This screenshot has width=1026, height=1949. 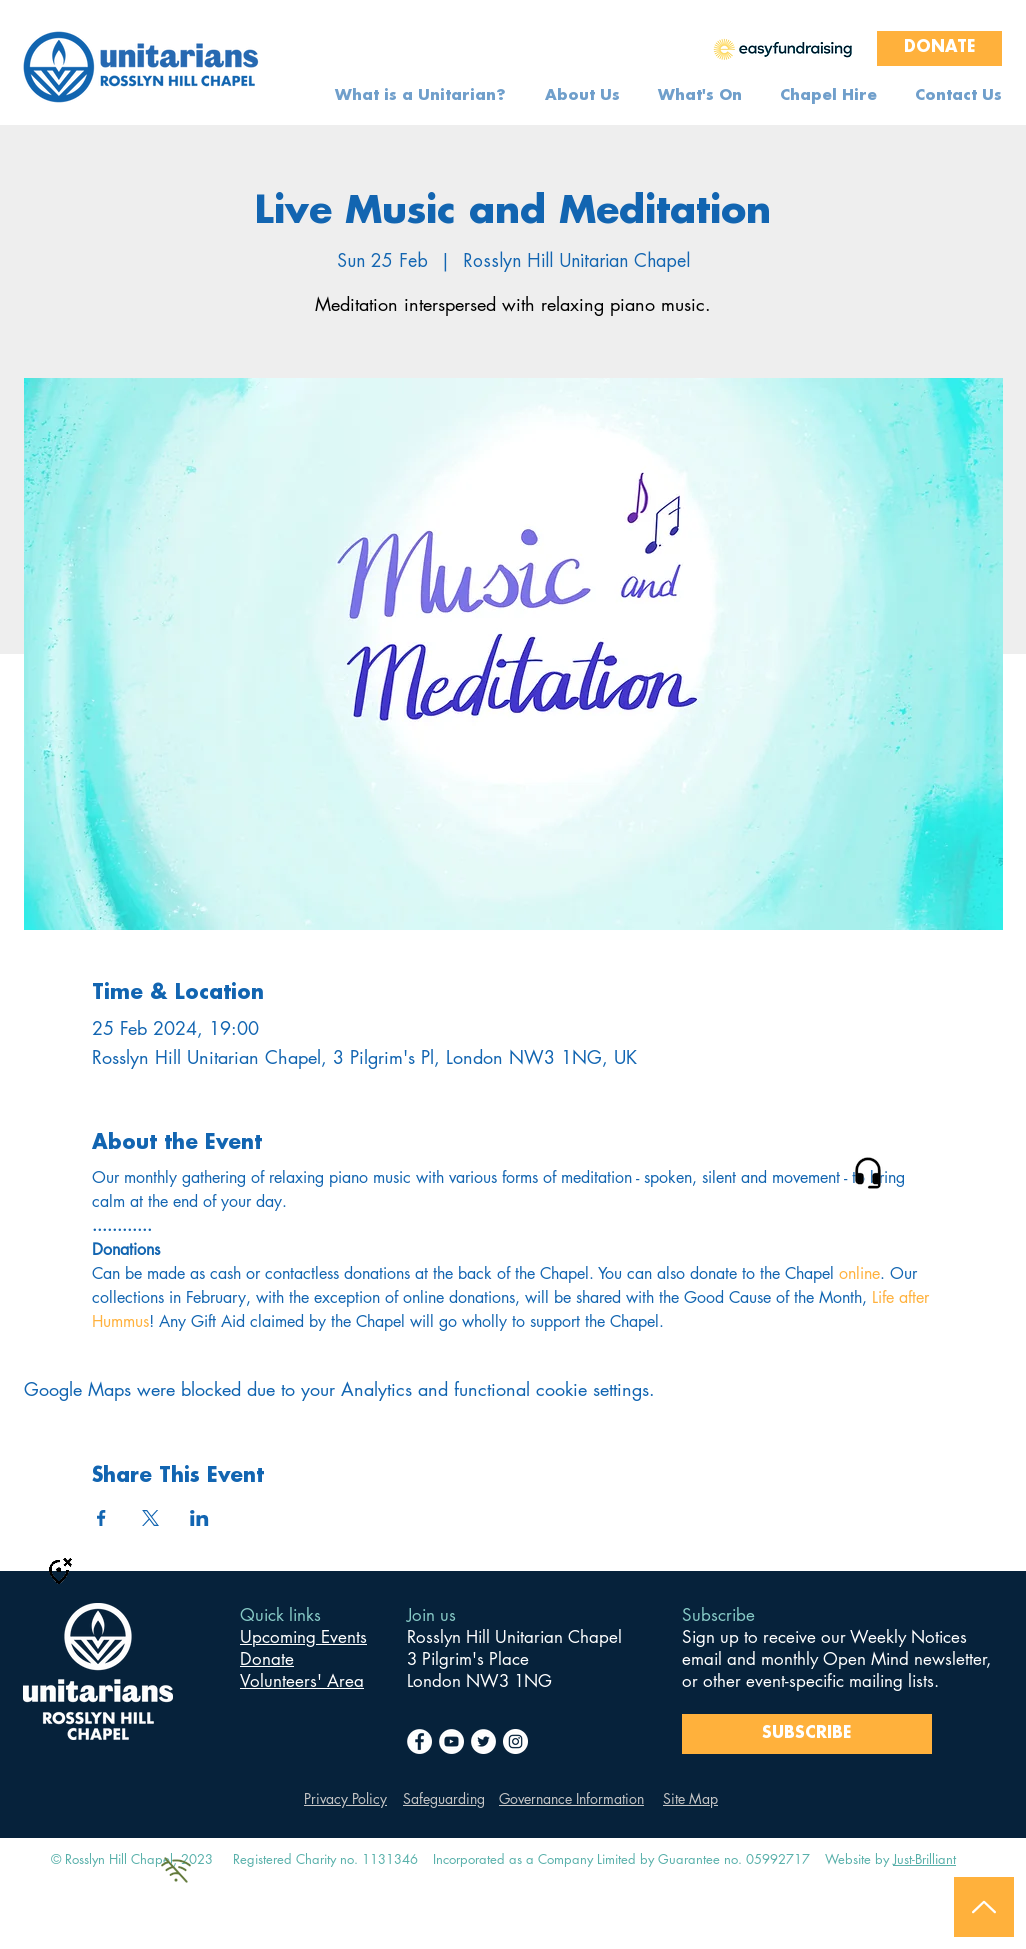 I want to click on indicates no wifi connection available, so click(x=176, y=1870).